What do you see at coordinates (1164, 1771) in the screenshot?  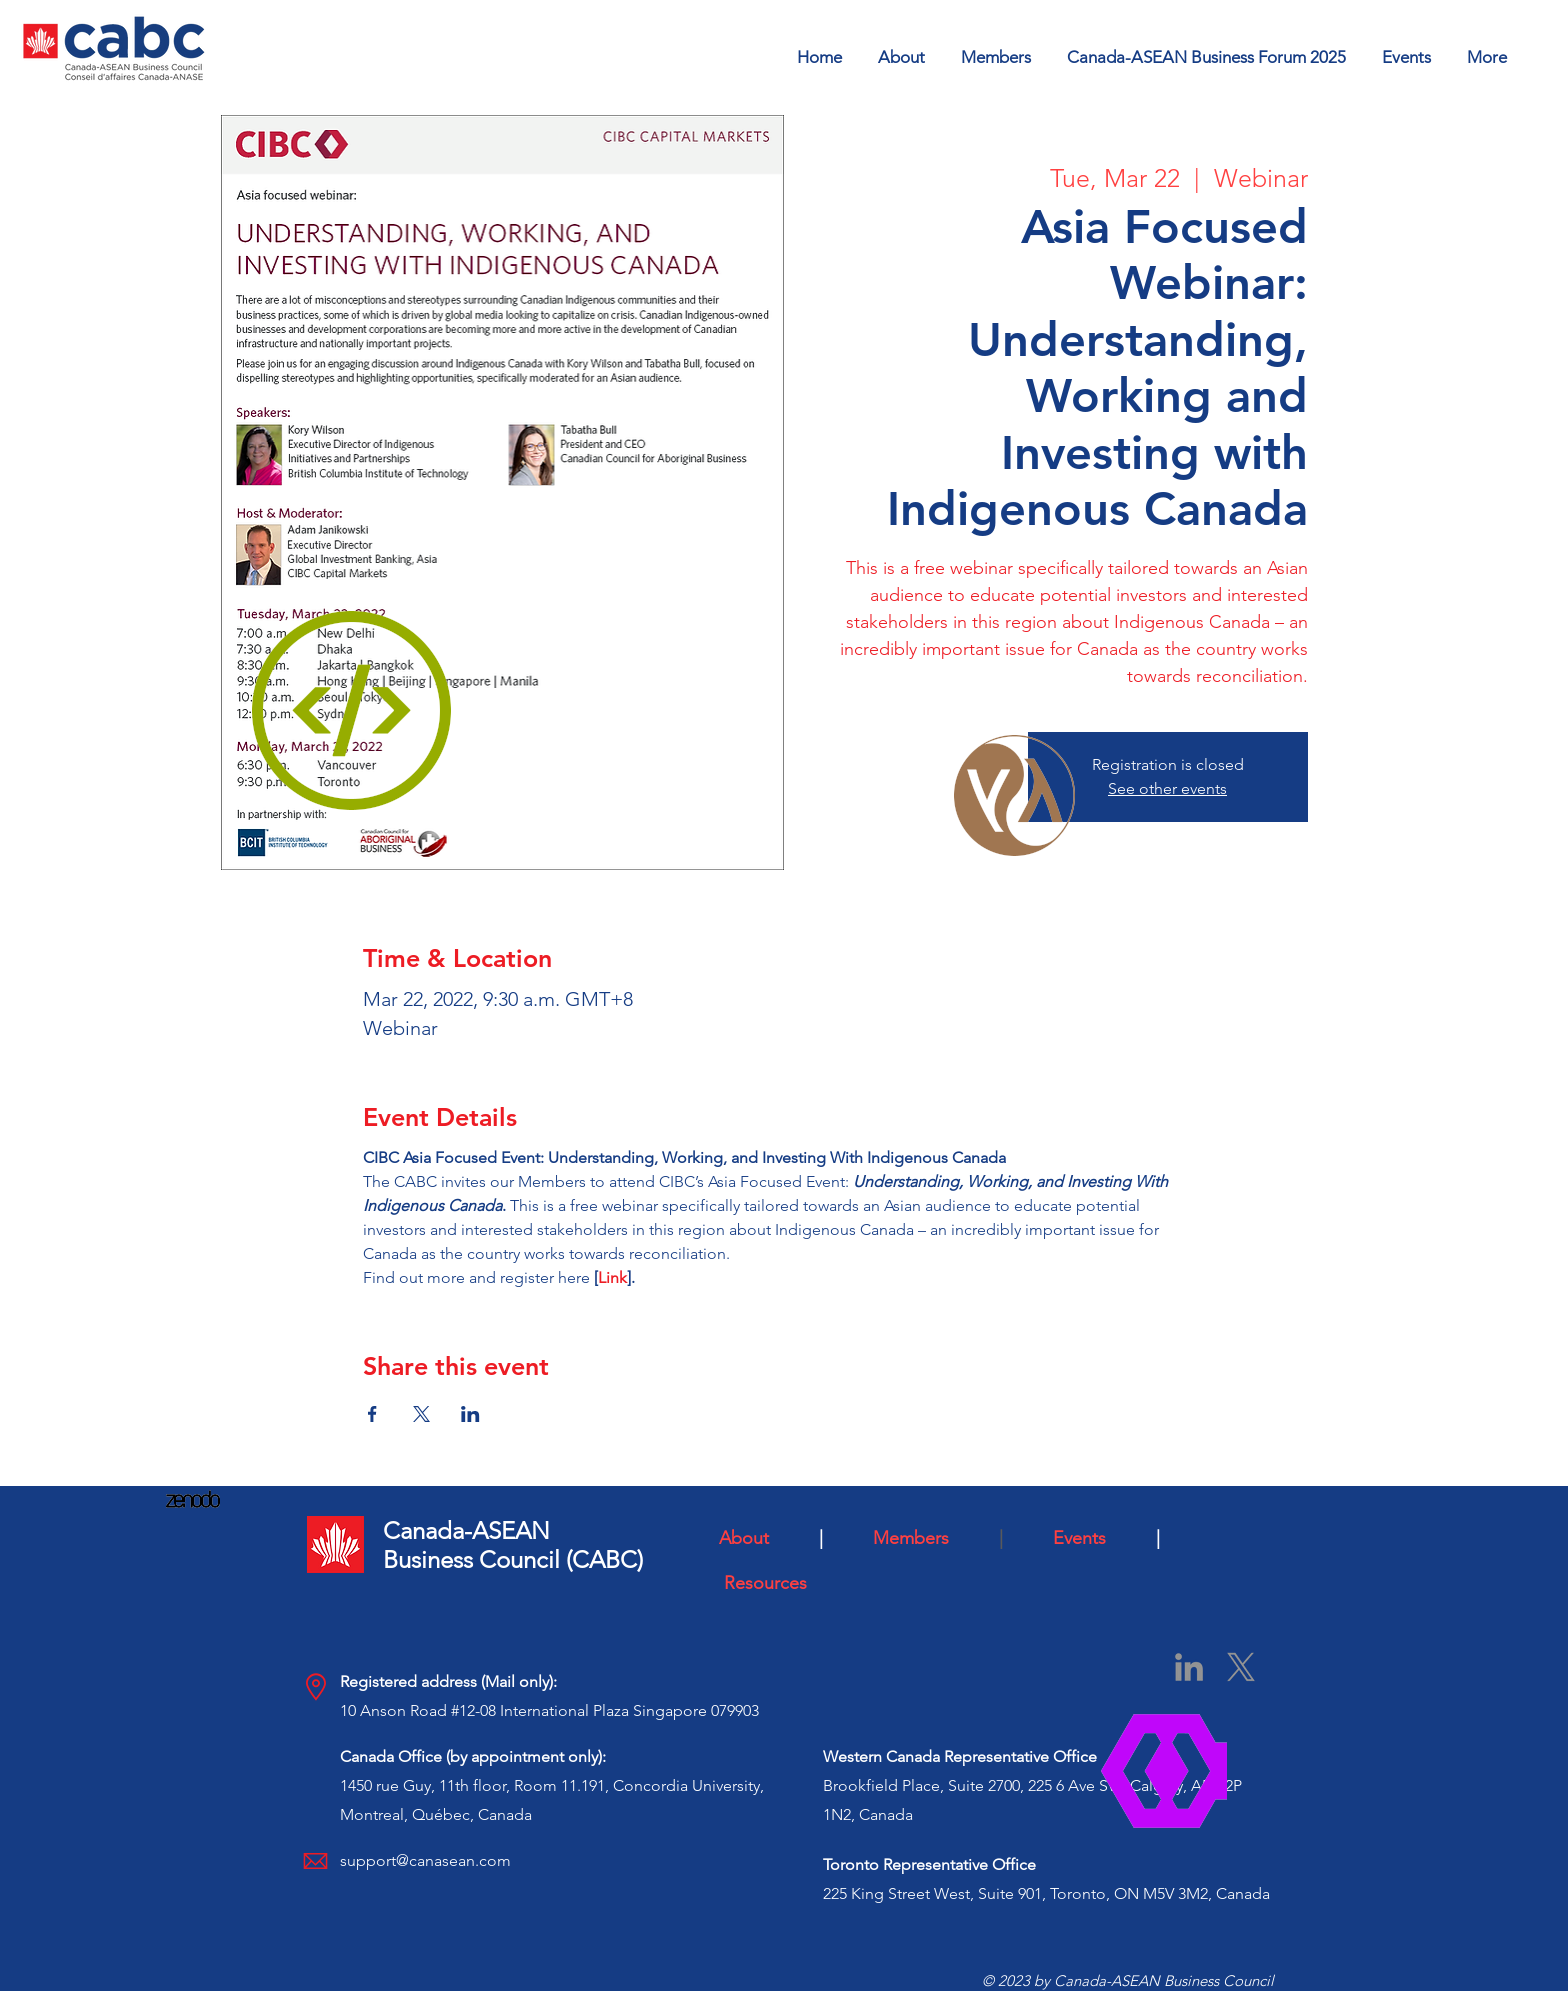 I see `keycloak identity and access management platform` at bounding box center [1164, 1771].